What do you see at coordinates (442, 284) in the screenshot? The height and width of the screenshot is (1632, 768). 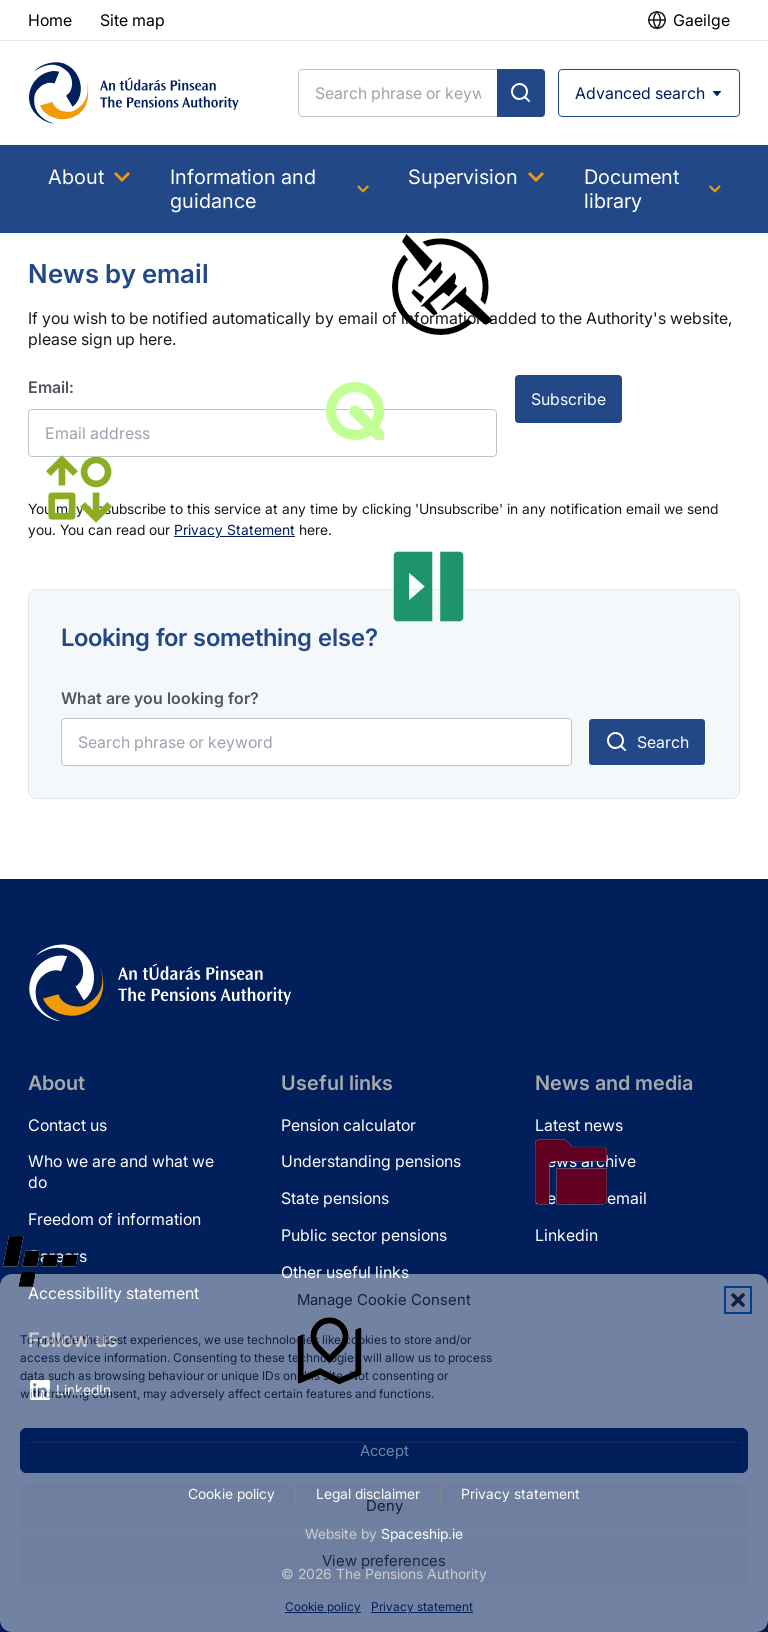 I see `open the Floatplane streaming platform` at bounding box center [442, 284].